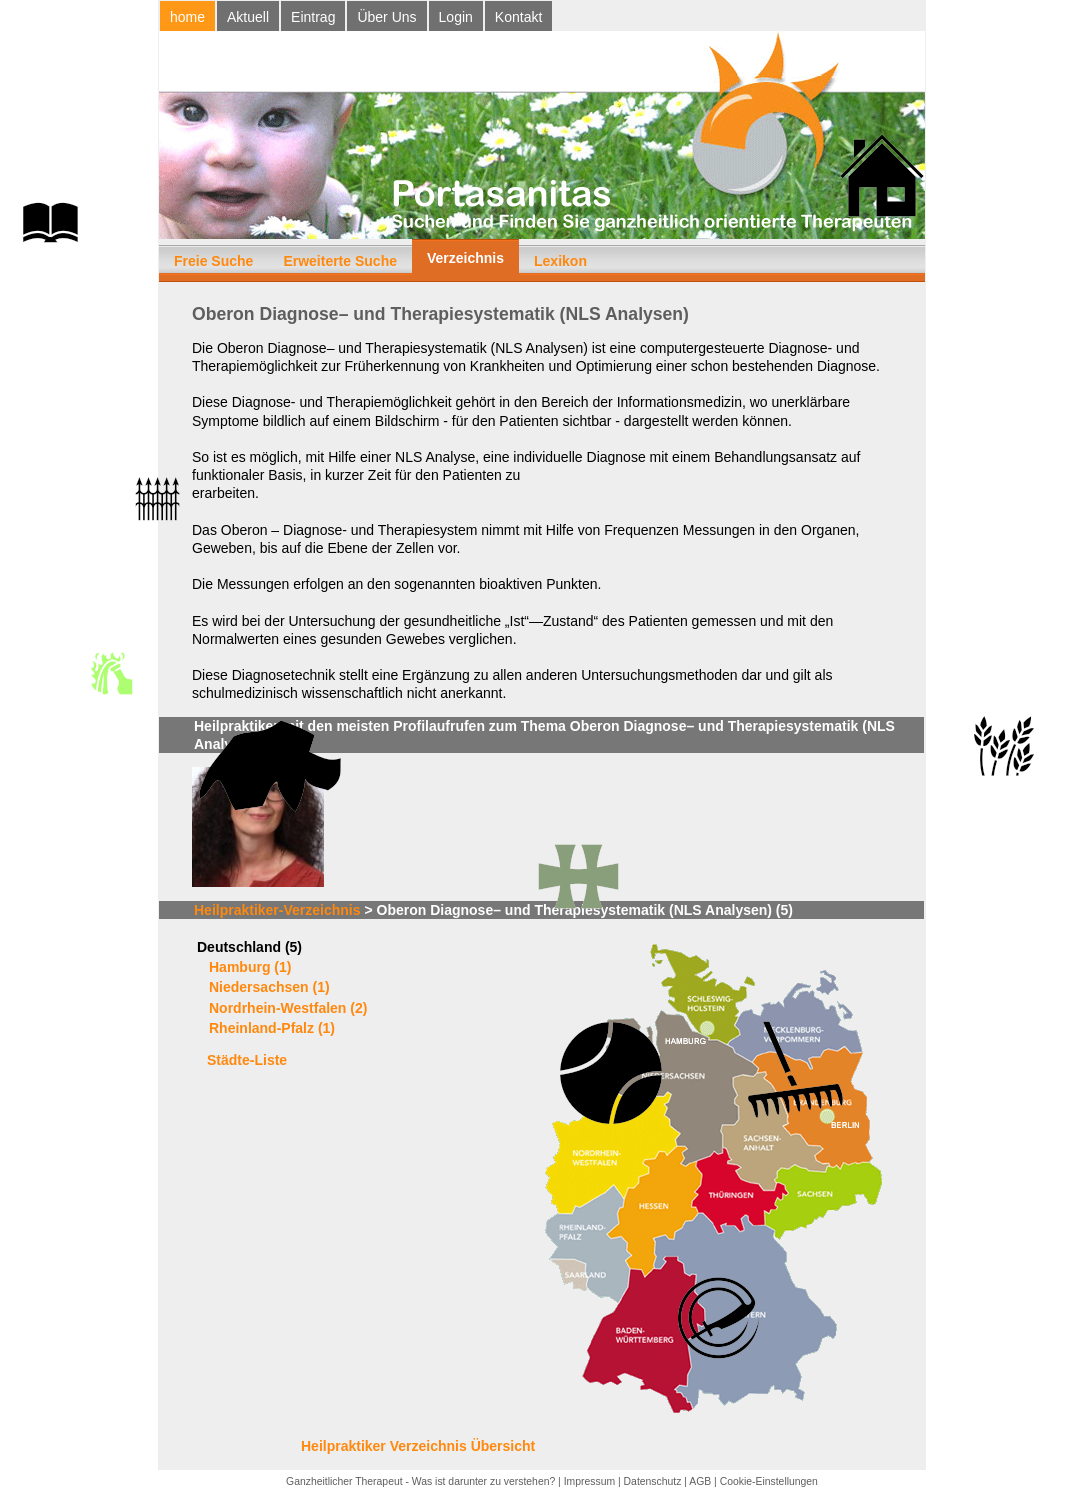 This screenshot has height=1512, width=1084. Describe the element at coordinates (270, 766) in the screenshot. I see `select switzerland as country or region` at that location.